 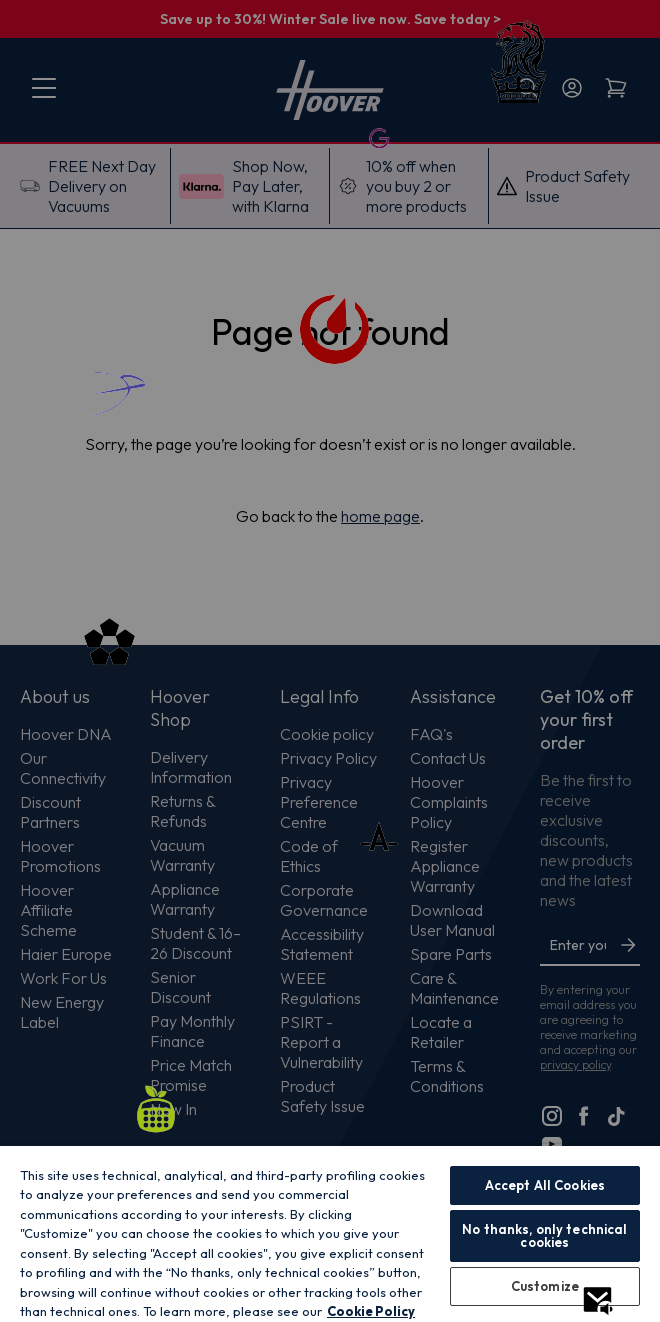 What do you see at coordinates (597, 1299) in the screenshot?
I see `adjust email notification sound settings` at bounding box center [597, 1299].